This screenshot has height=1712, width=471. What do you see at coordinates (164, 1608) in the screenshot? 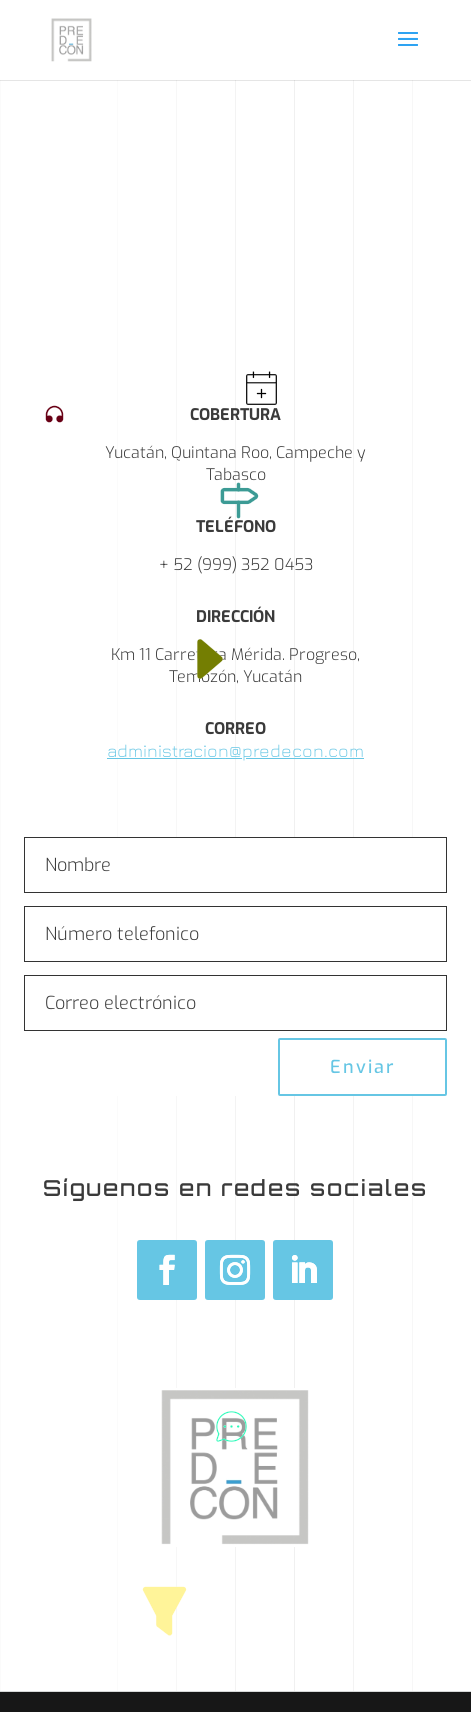
I see `filter results or content` at bounding box center [164, 1608].